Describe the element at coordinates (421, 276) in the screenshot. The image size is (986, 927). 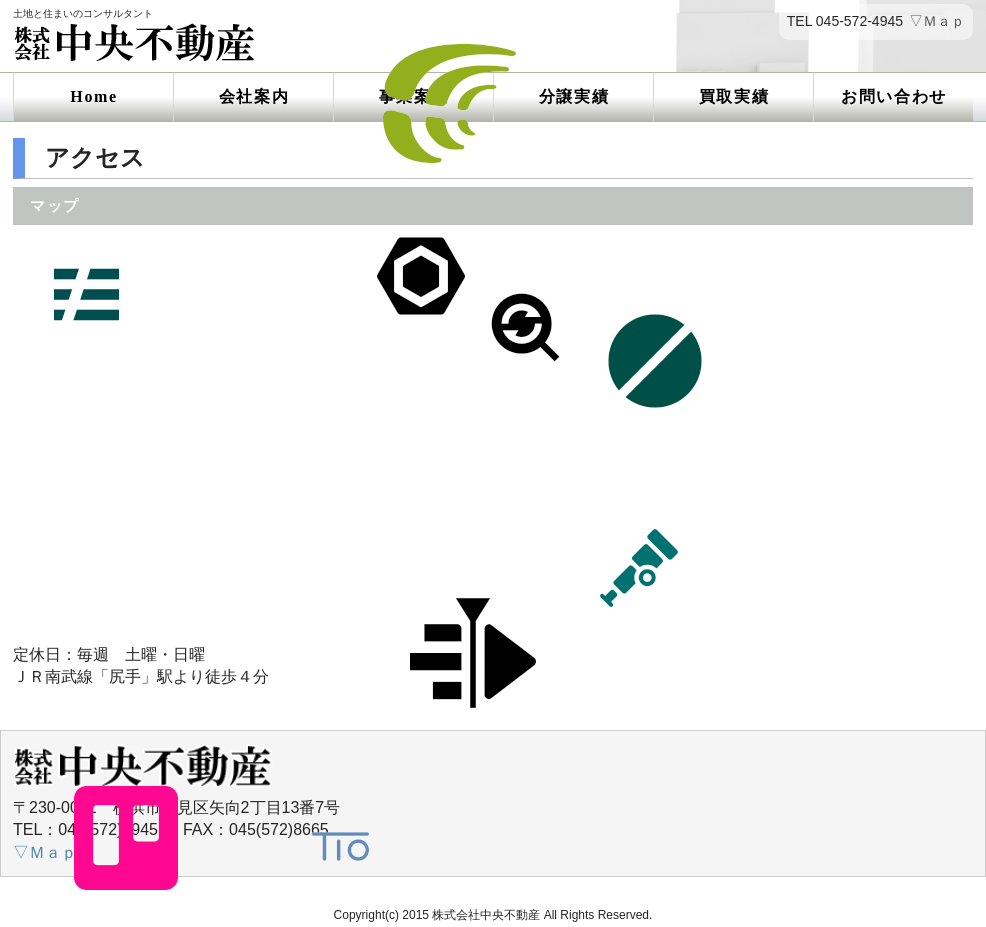
I see `eslint code linting tool logo` at that location.